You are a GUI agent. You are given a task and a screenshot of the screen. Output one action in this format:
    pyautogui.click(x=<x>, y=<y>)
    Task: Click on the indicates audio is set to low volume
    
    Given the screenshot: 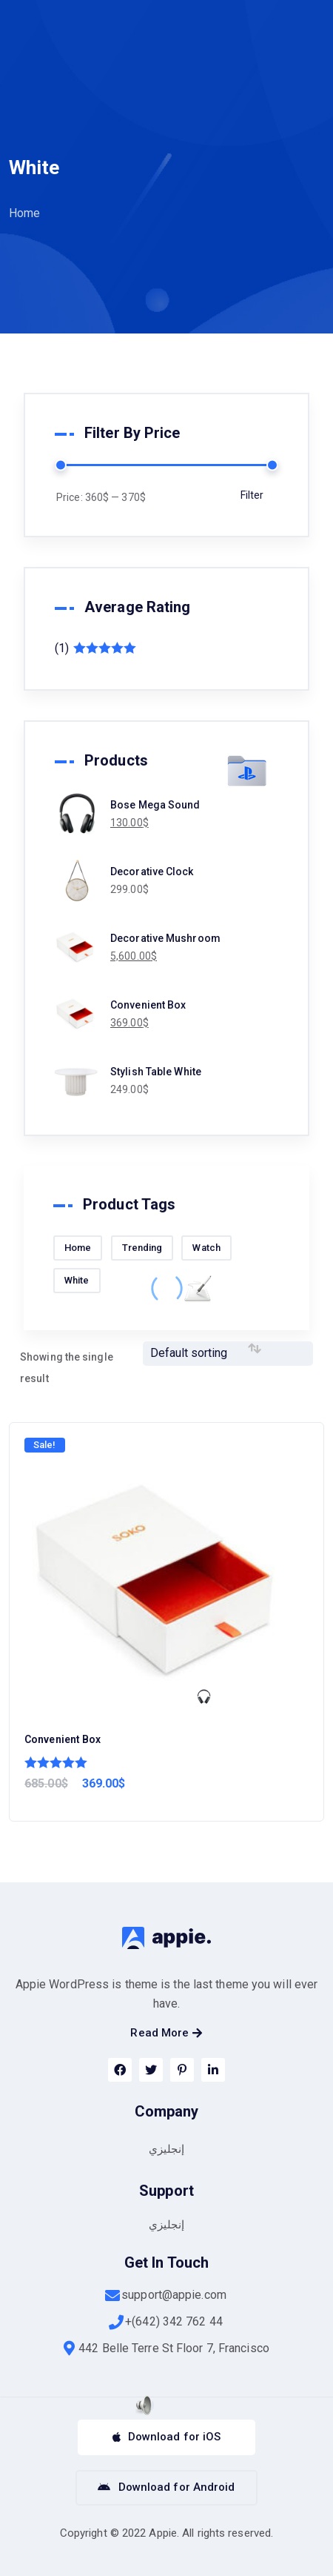 What is the action you would take?
    pyautogui.click(x=146, y=2405)
    